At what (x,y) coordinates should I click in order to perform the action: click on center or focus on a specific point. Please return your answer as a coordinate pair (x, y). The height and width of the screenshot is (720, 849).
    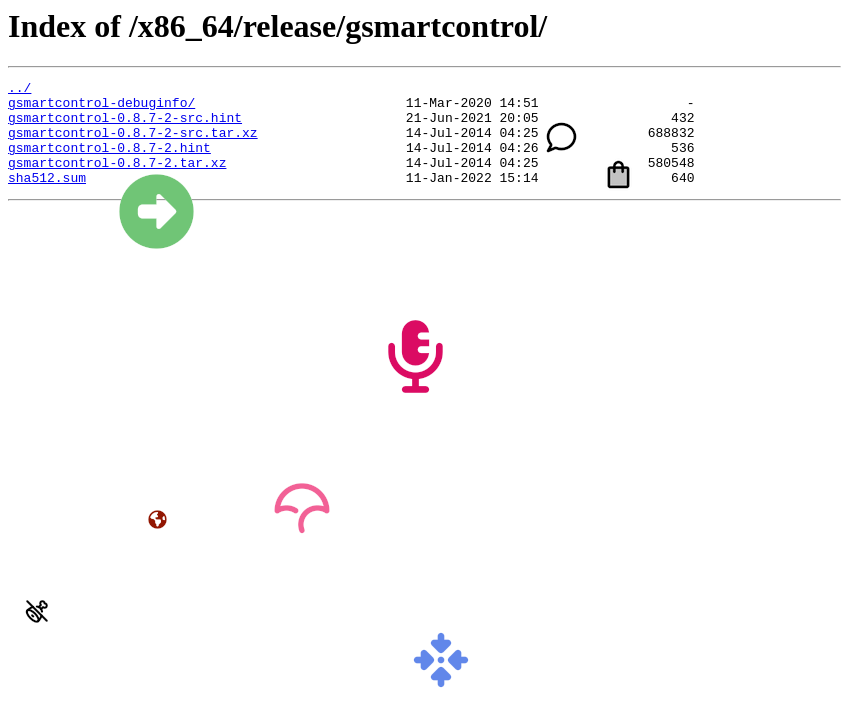
    Looking at the image, I should click on (441, 660).